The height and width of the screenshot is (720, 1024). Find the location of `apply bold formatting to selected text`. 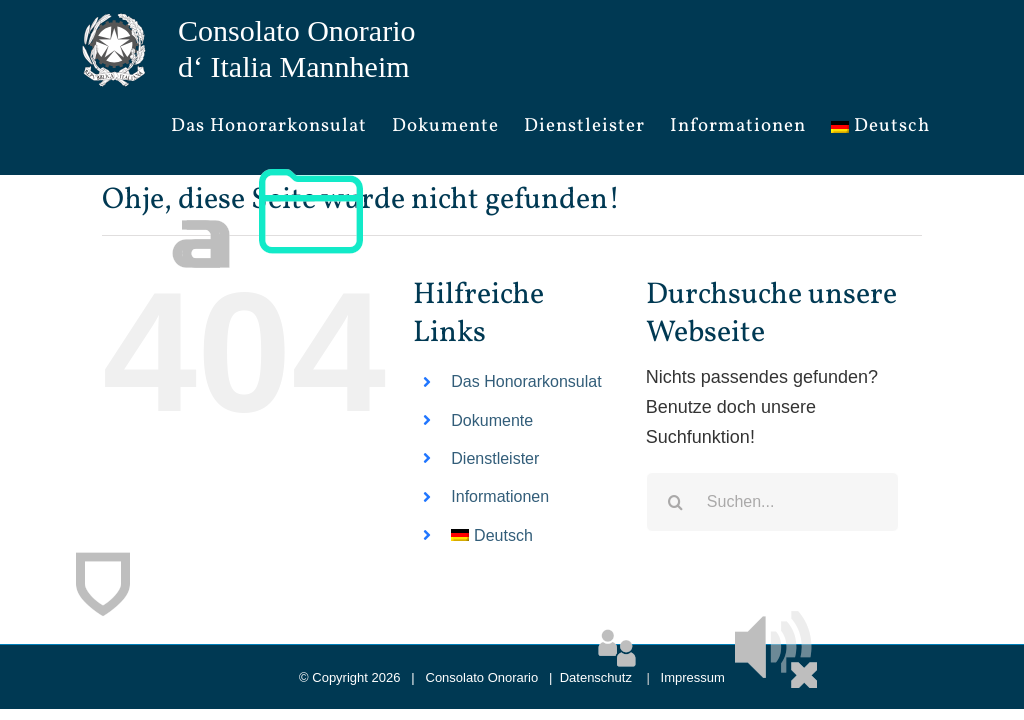

apply bold formatting to selected text is located at coordinates (201, 244).